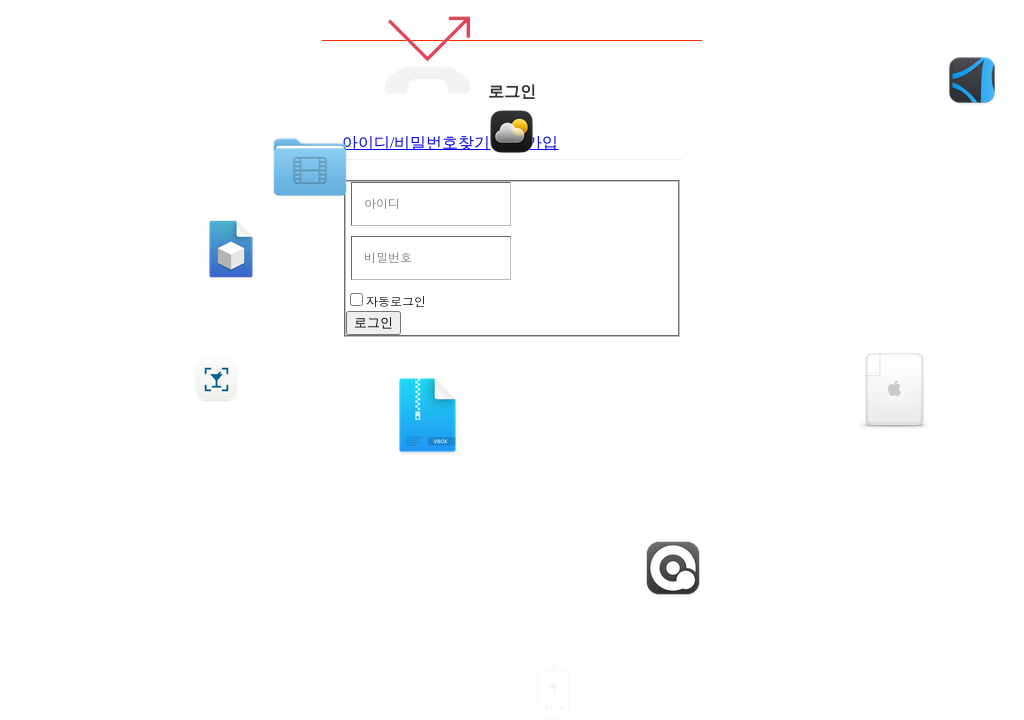 This screenshot has height=720, width=1024. I want to click on a flatpak application package file, so click(231, 249).